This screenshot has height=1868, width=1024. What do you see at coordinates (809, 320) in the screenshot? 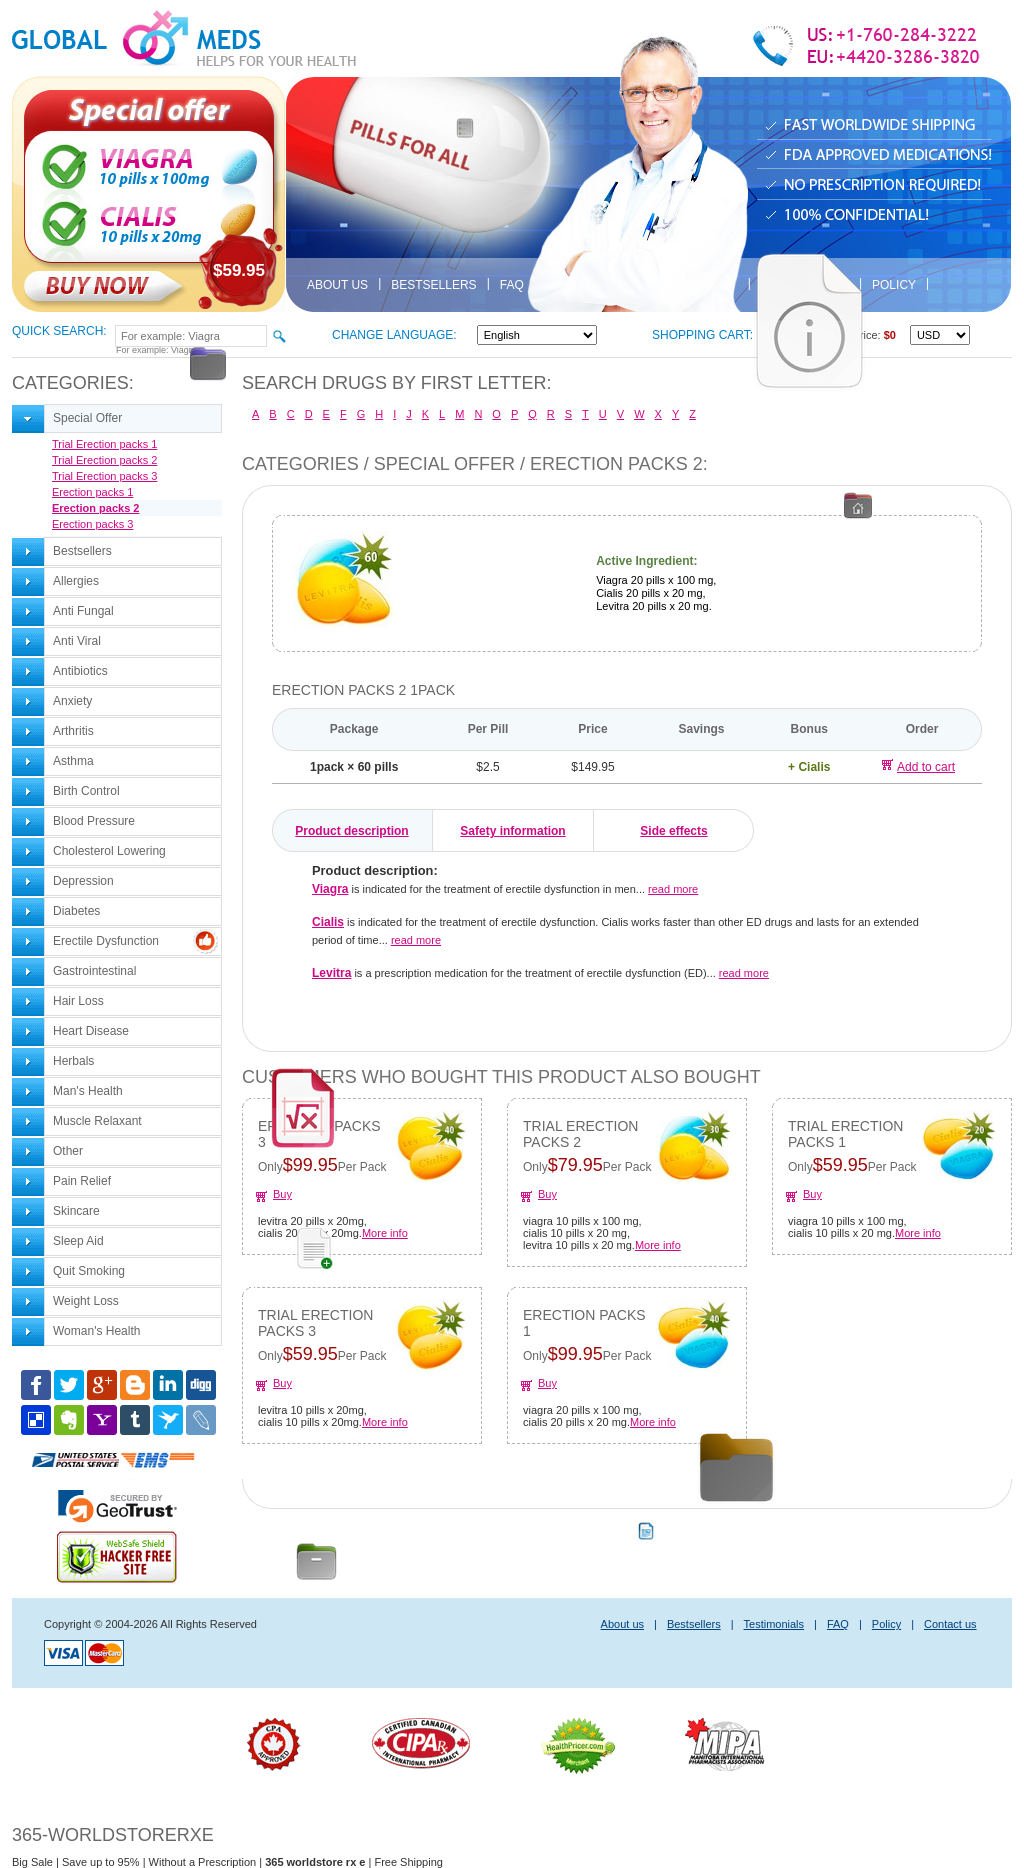
I see `a readme or documentation file` at bounding box center [809, 320].